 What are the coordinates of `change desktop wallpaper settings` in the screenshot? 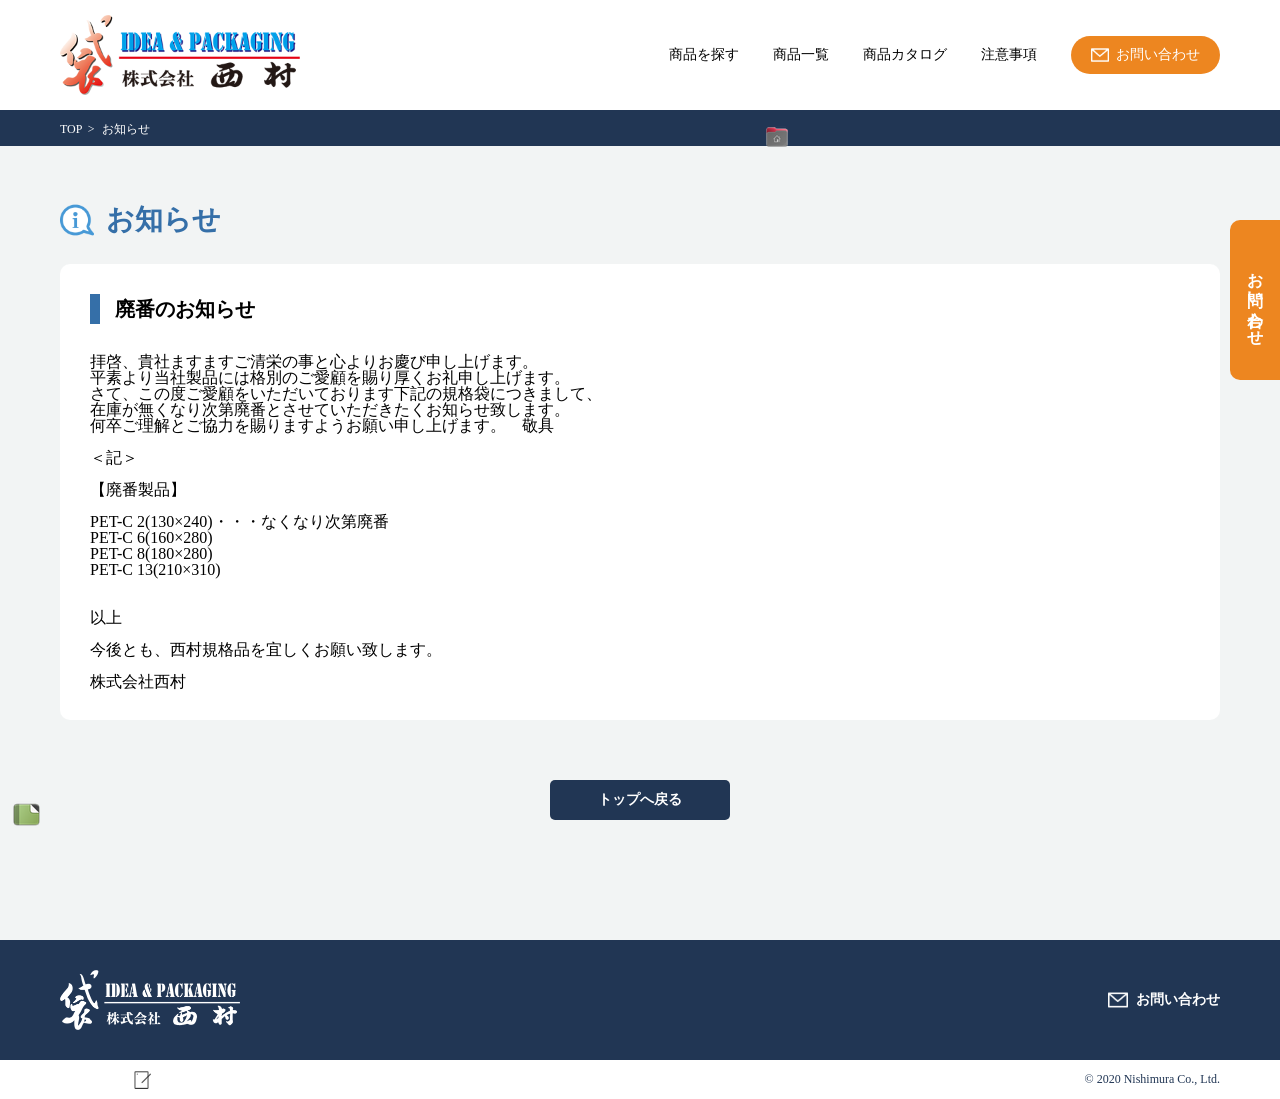 It's located at (26, 814).